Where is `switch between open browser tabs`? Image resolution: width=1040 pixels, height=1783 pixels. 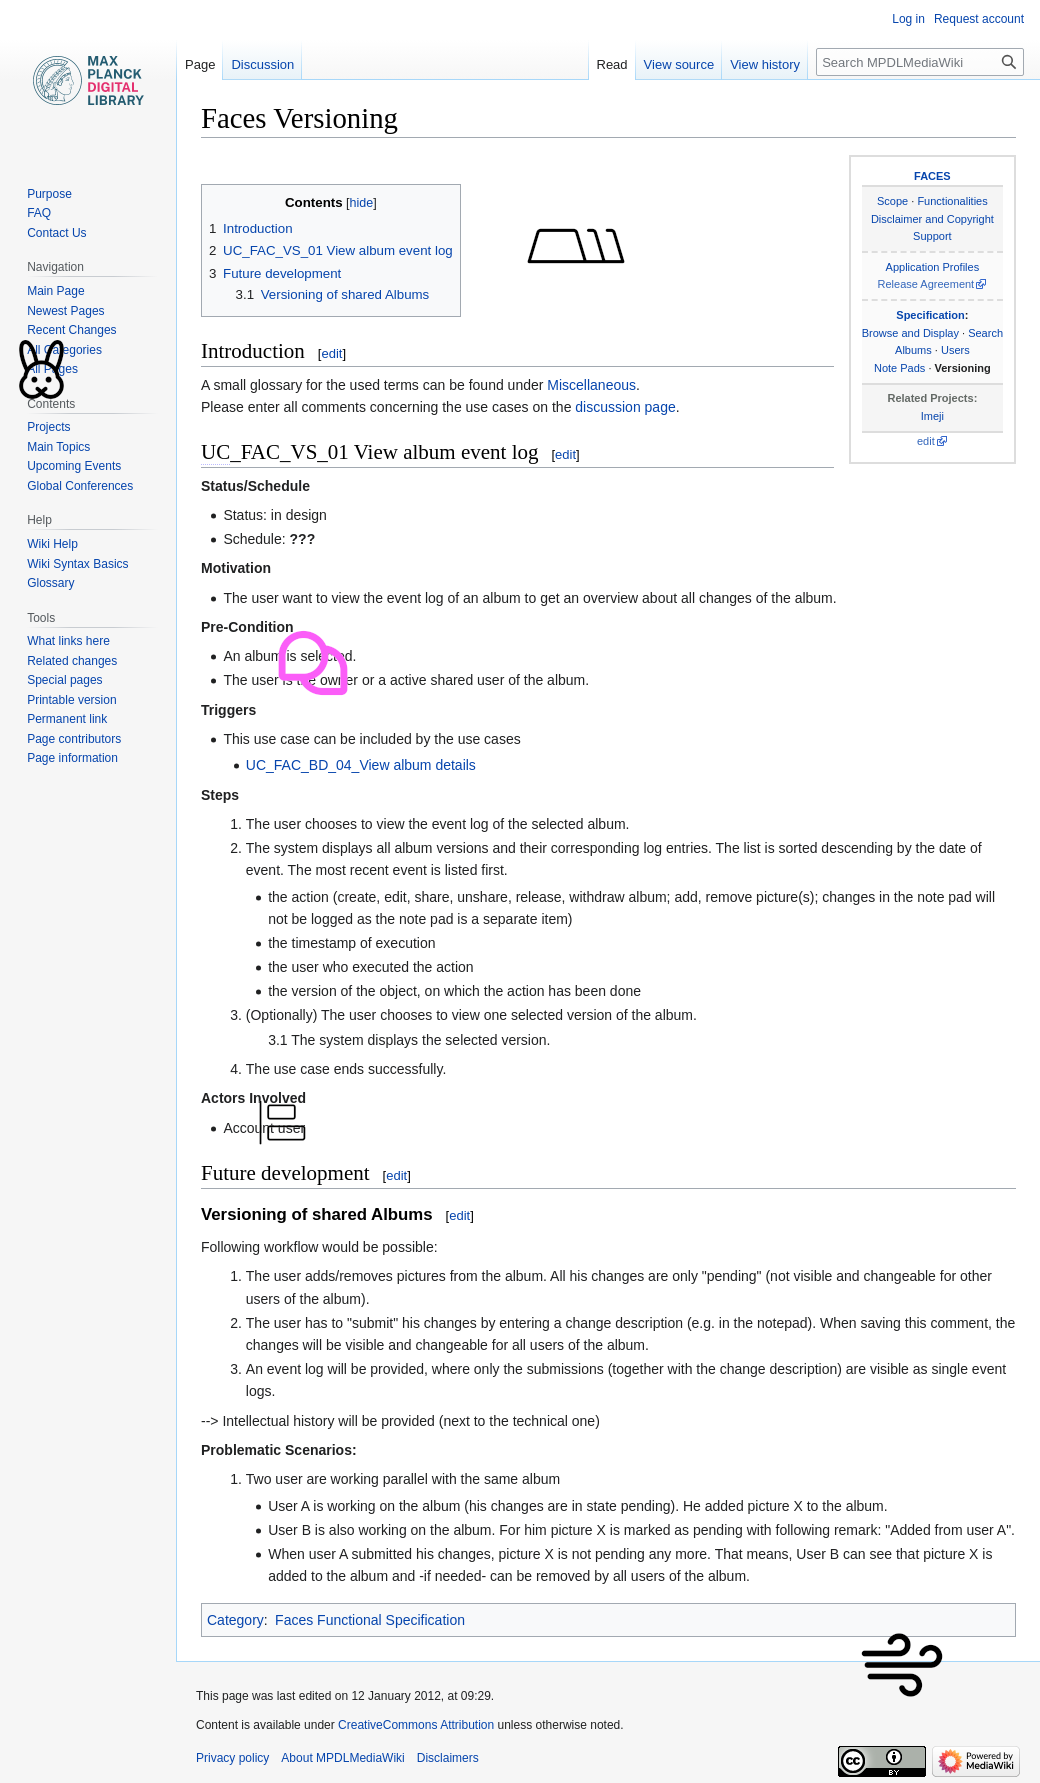 switch between open browser tabs is located at coordinates (576, 246).